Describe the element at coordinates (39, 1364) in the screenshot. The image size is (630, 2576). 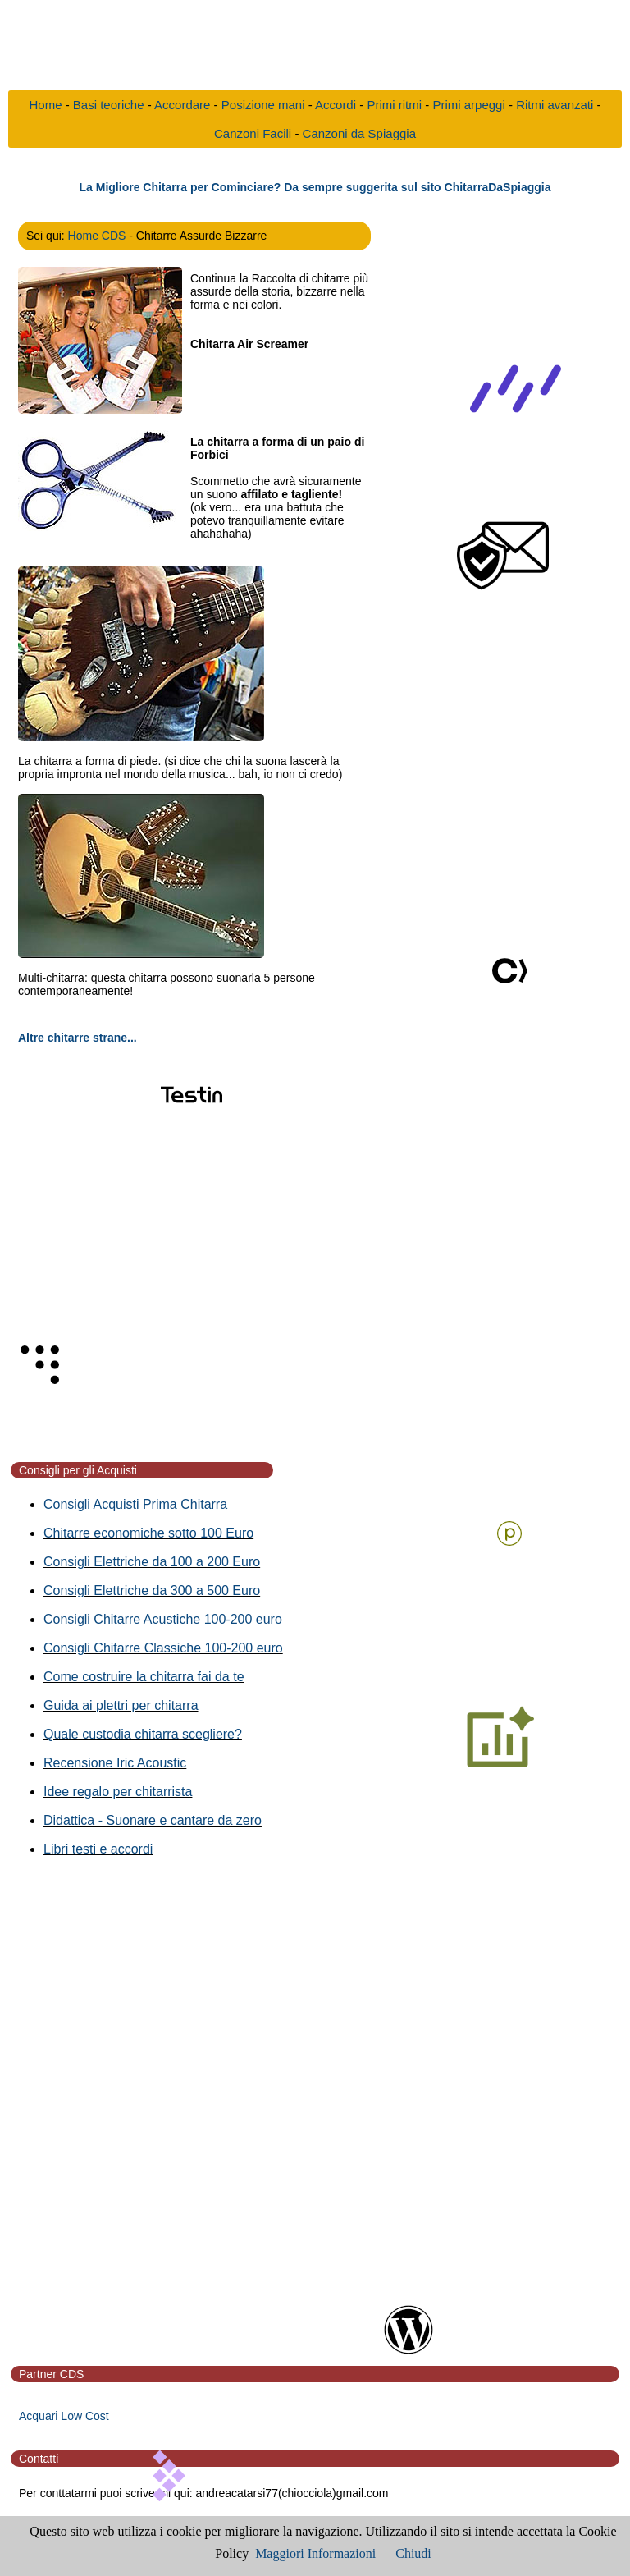
I see `coderwall logo` at that location.